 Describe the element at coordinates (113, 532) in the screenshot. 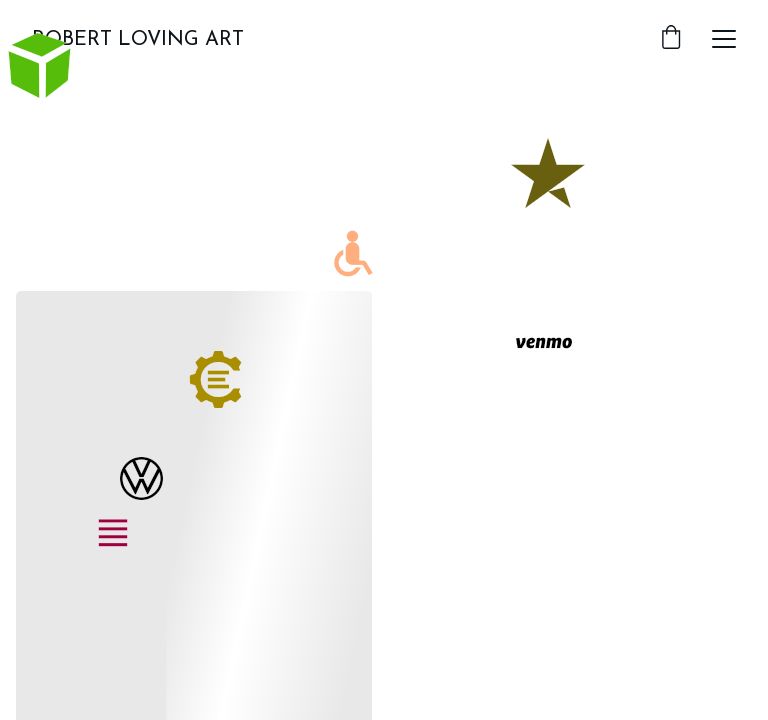

I see `justify text alignment` at that location.